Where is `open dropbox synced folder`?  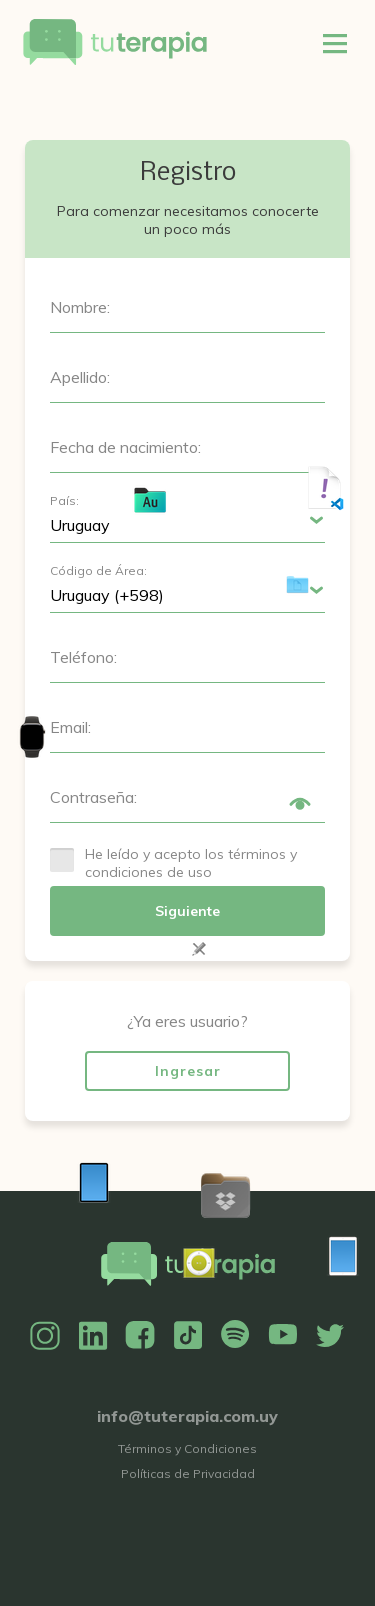
open dropbox synced folder is located at coordinates (225, 1195).